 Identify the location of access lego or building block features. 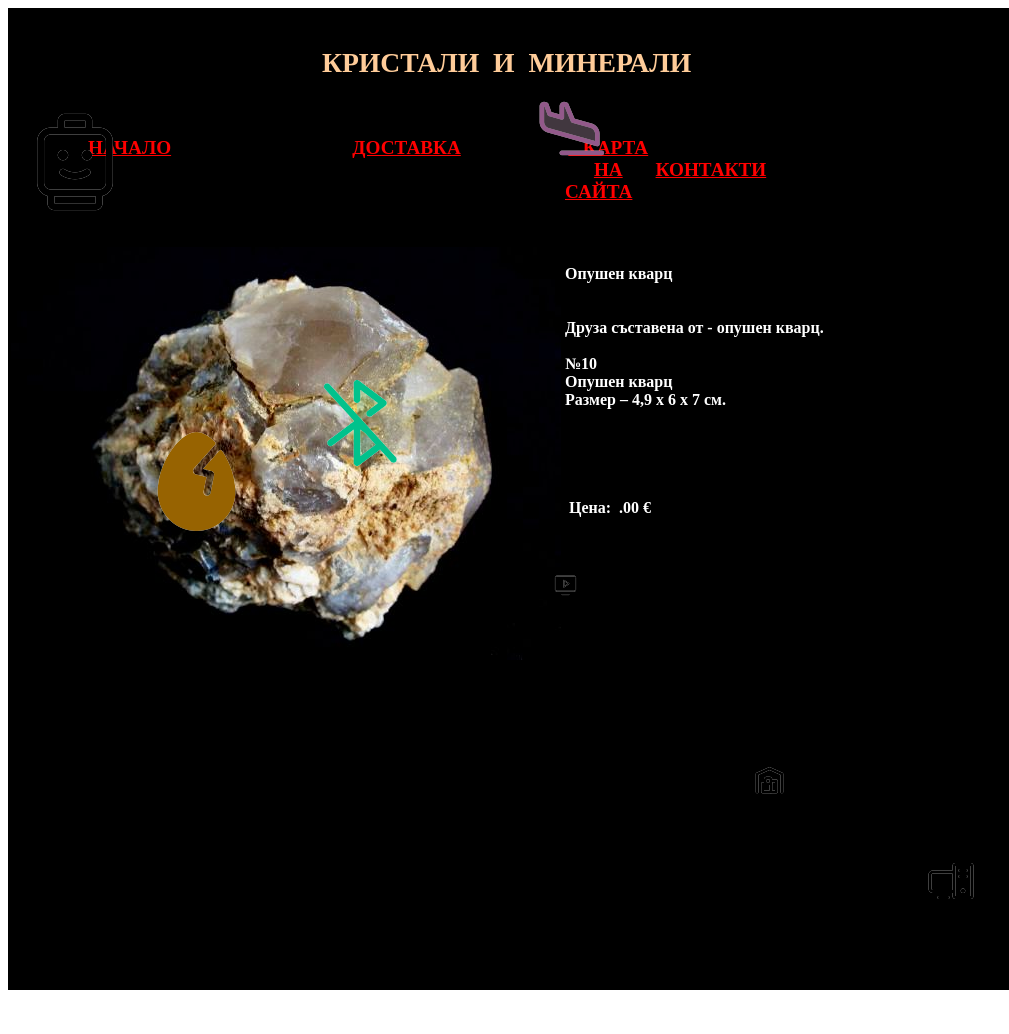
(75, 162).